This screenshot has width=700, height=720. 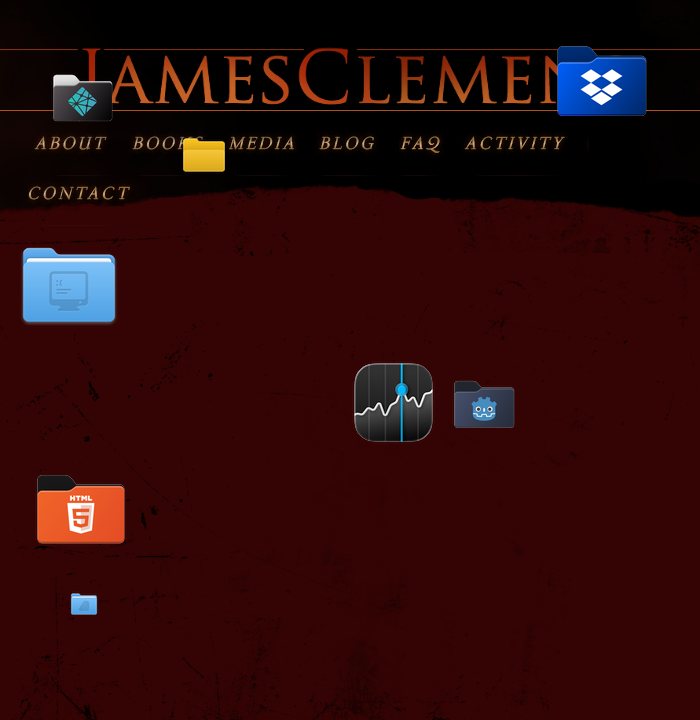 What do you see at coordinates (204, 155) in the screenshot?
I see `open folder containing files or documents` at bounding box center [204, 155].